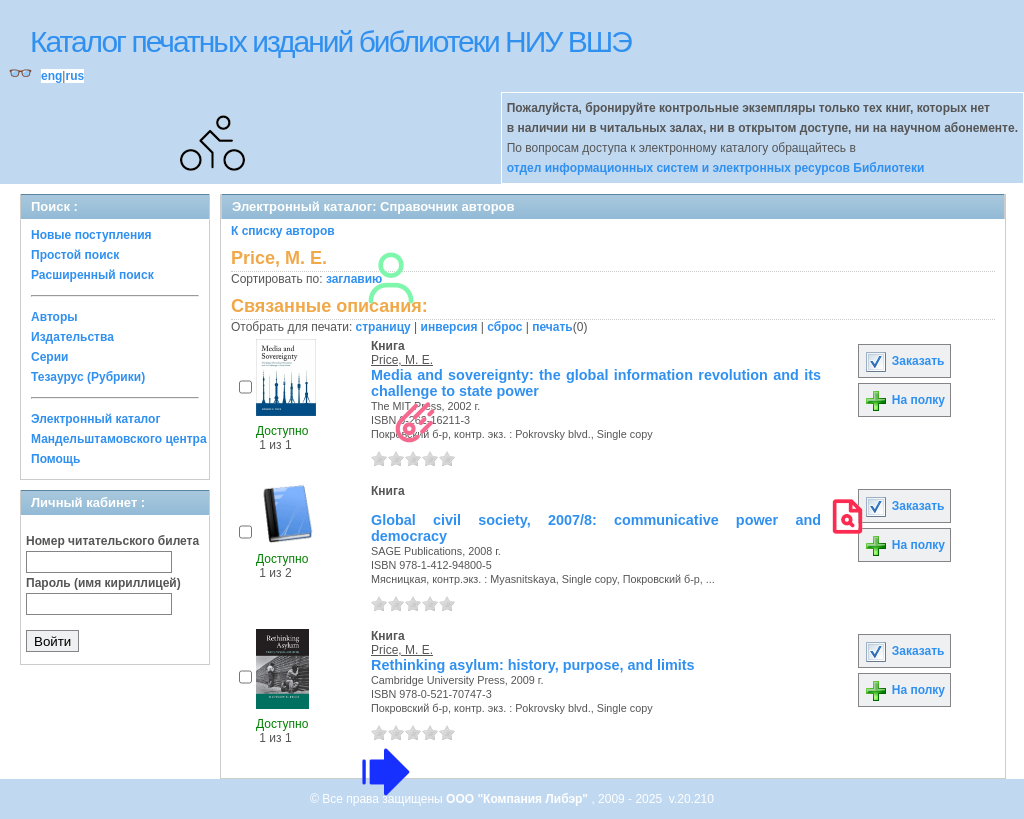  I want to click on indicates a trending or viral item, so click(415, 423).